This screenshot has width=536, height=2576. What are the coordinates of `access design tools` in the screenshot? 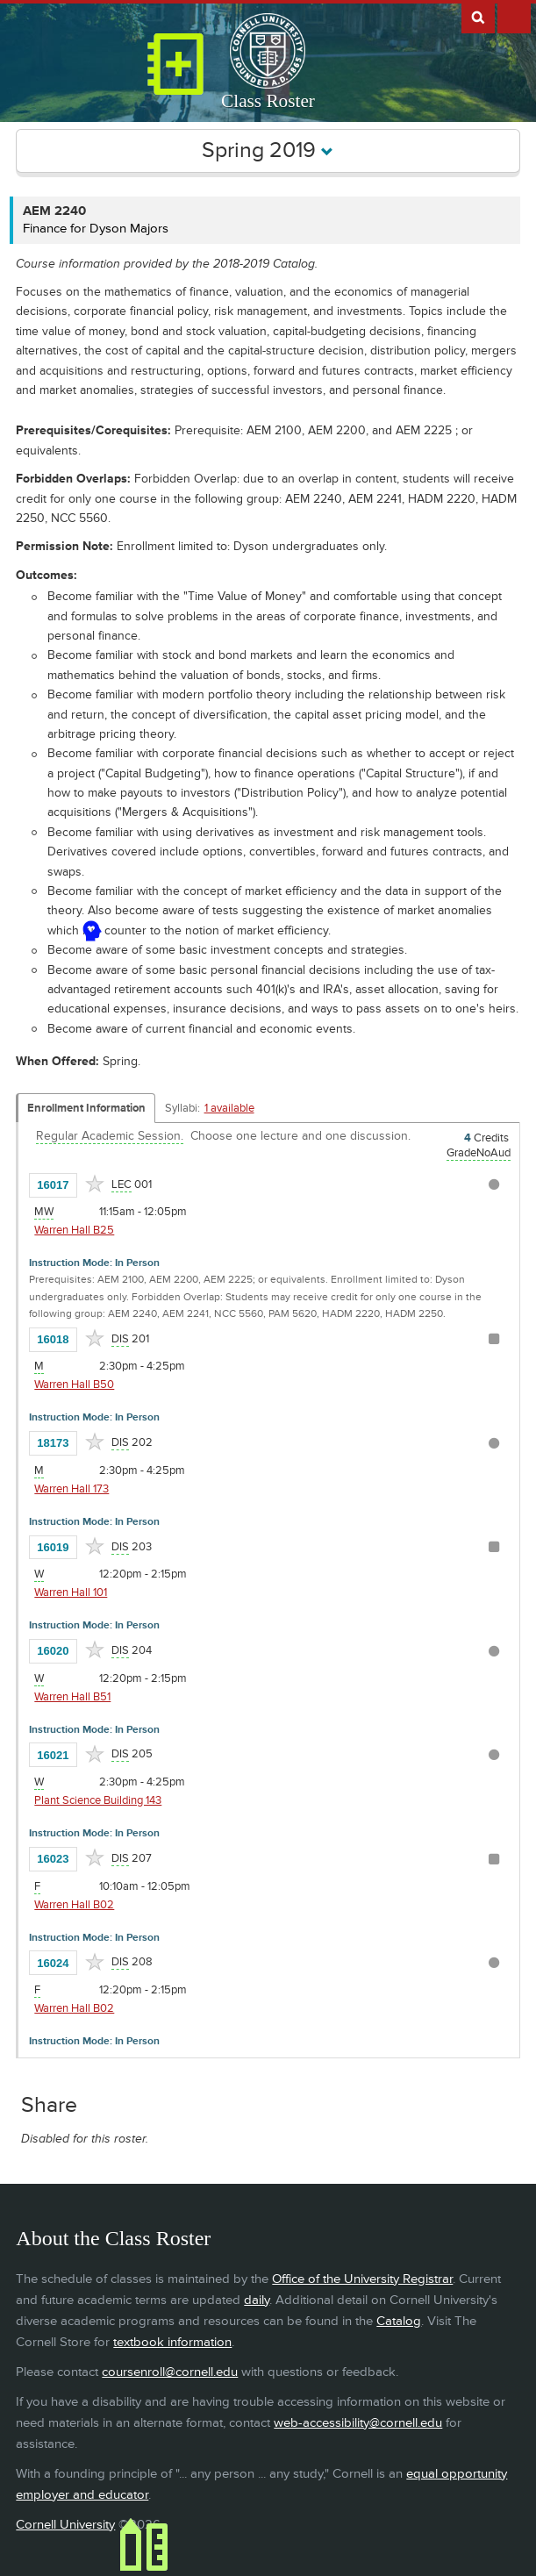 It's located at (144, 2544).